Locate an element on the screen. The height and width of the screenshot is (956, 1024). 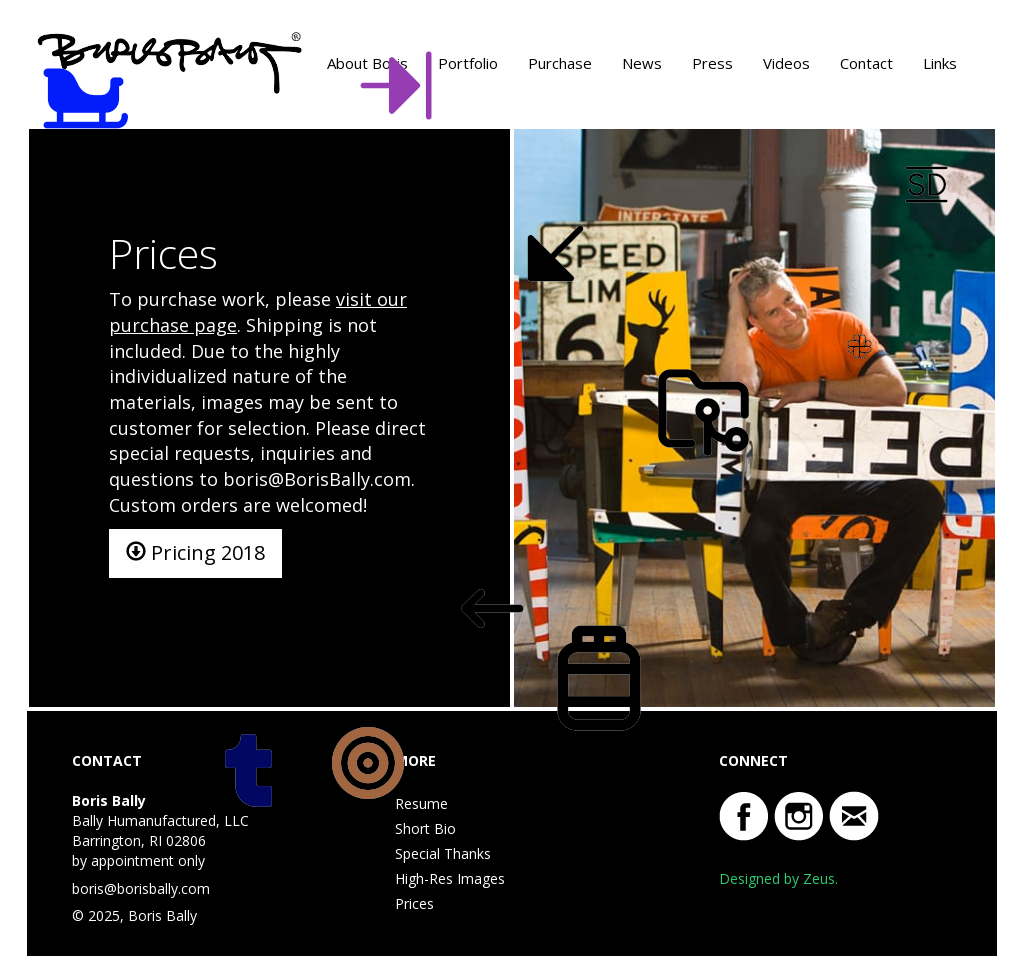
open git repository folder is located at coordinates (703, 410).